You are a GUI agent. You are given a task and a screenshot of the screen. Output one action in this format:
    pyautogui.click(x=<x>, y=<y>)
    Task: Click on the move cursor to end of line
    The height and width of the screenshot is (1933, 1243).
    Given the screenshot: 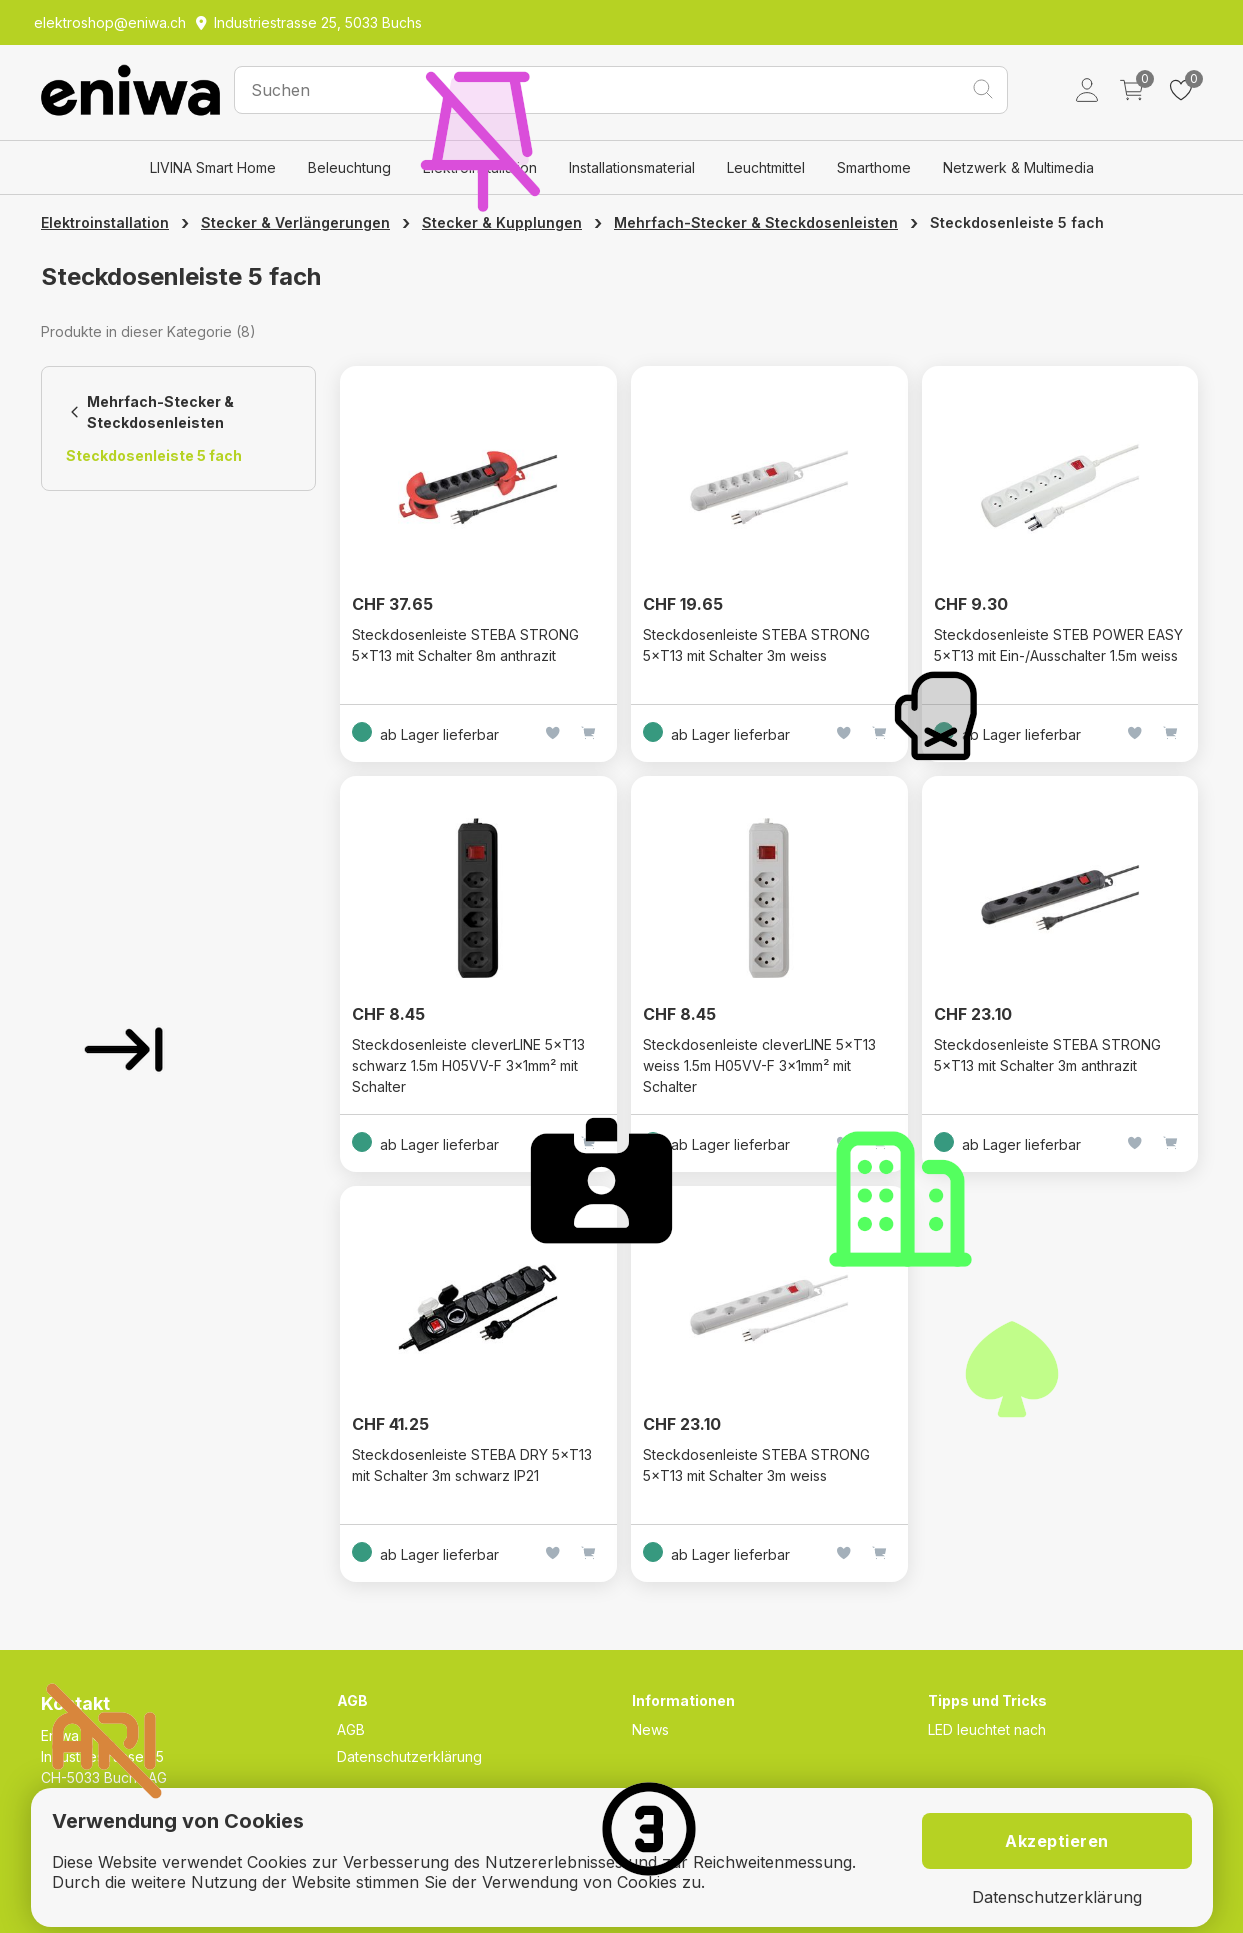 What is the action you would take?
    pyautogui.click(x=125, y=1049)
    